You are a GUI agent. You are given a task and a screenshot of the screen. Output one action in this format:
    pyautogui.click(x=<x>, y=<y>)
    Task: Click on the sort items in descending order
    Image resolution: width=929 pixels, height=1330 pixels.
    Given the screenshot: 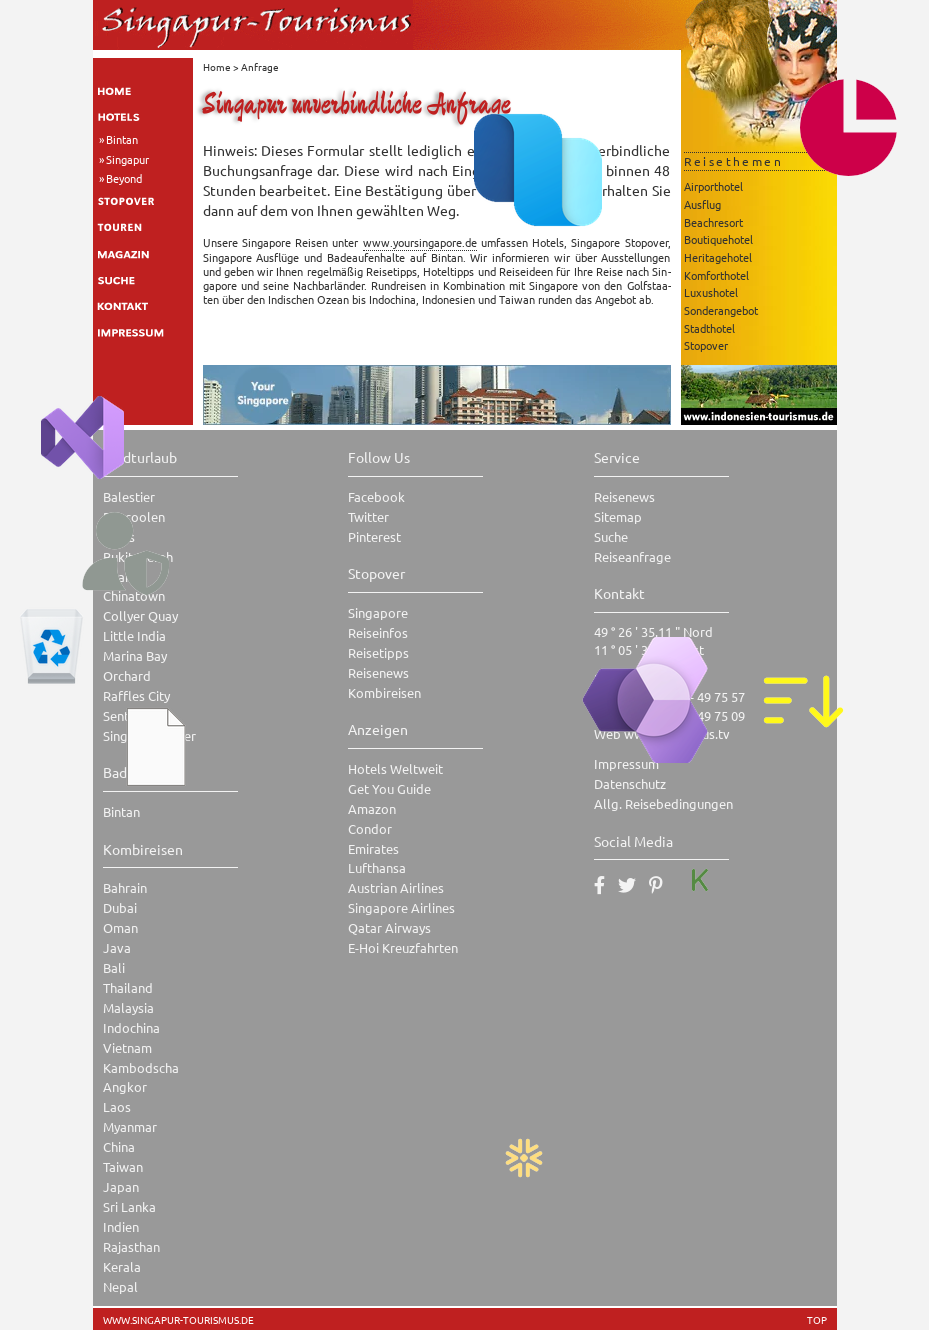 What is the action you would take?
    pyautogui.click(x=803, y=699)
    